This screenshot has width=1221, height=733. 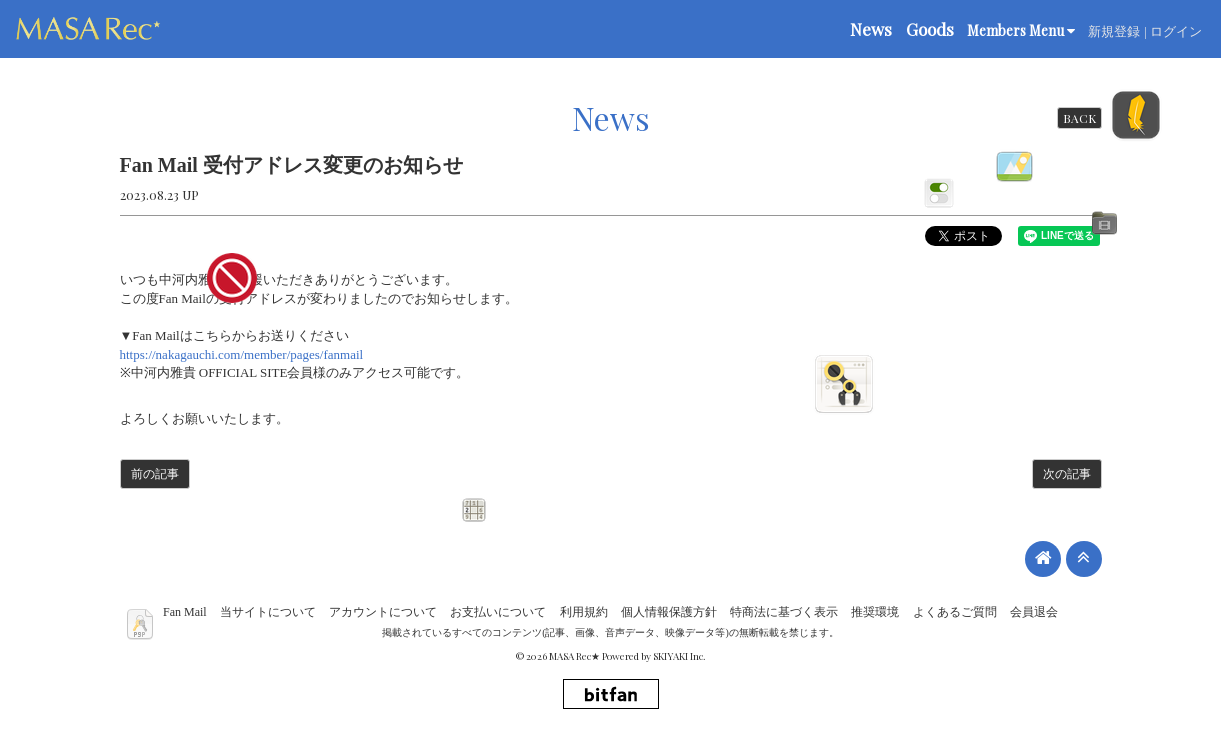 What do you see at coordinates (474, 510) in the screenshot?
I see `open sudoku puzzle game` at bounding box center [474, 510].